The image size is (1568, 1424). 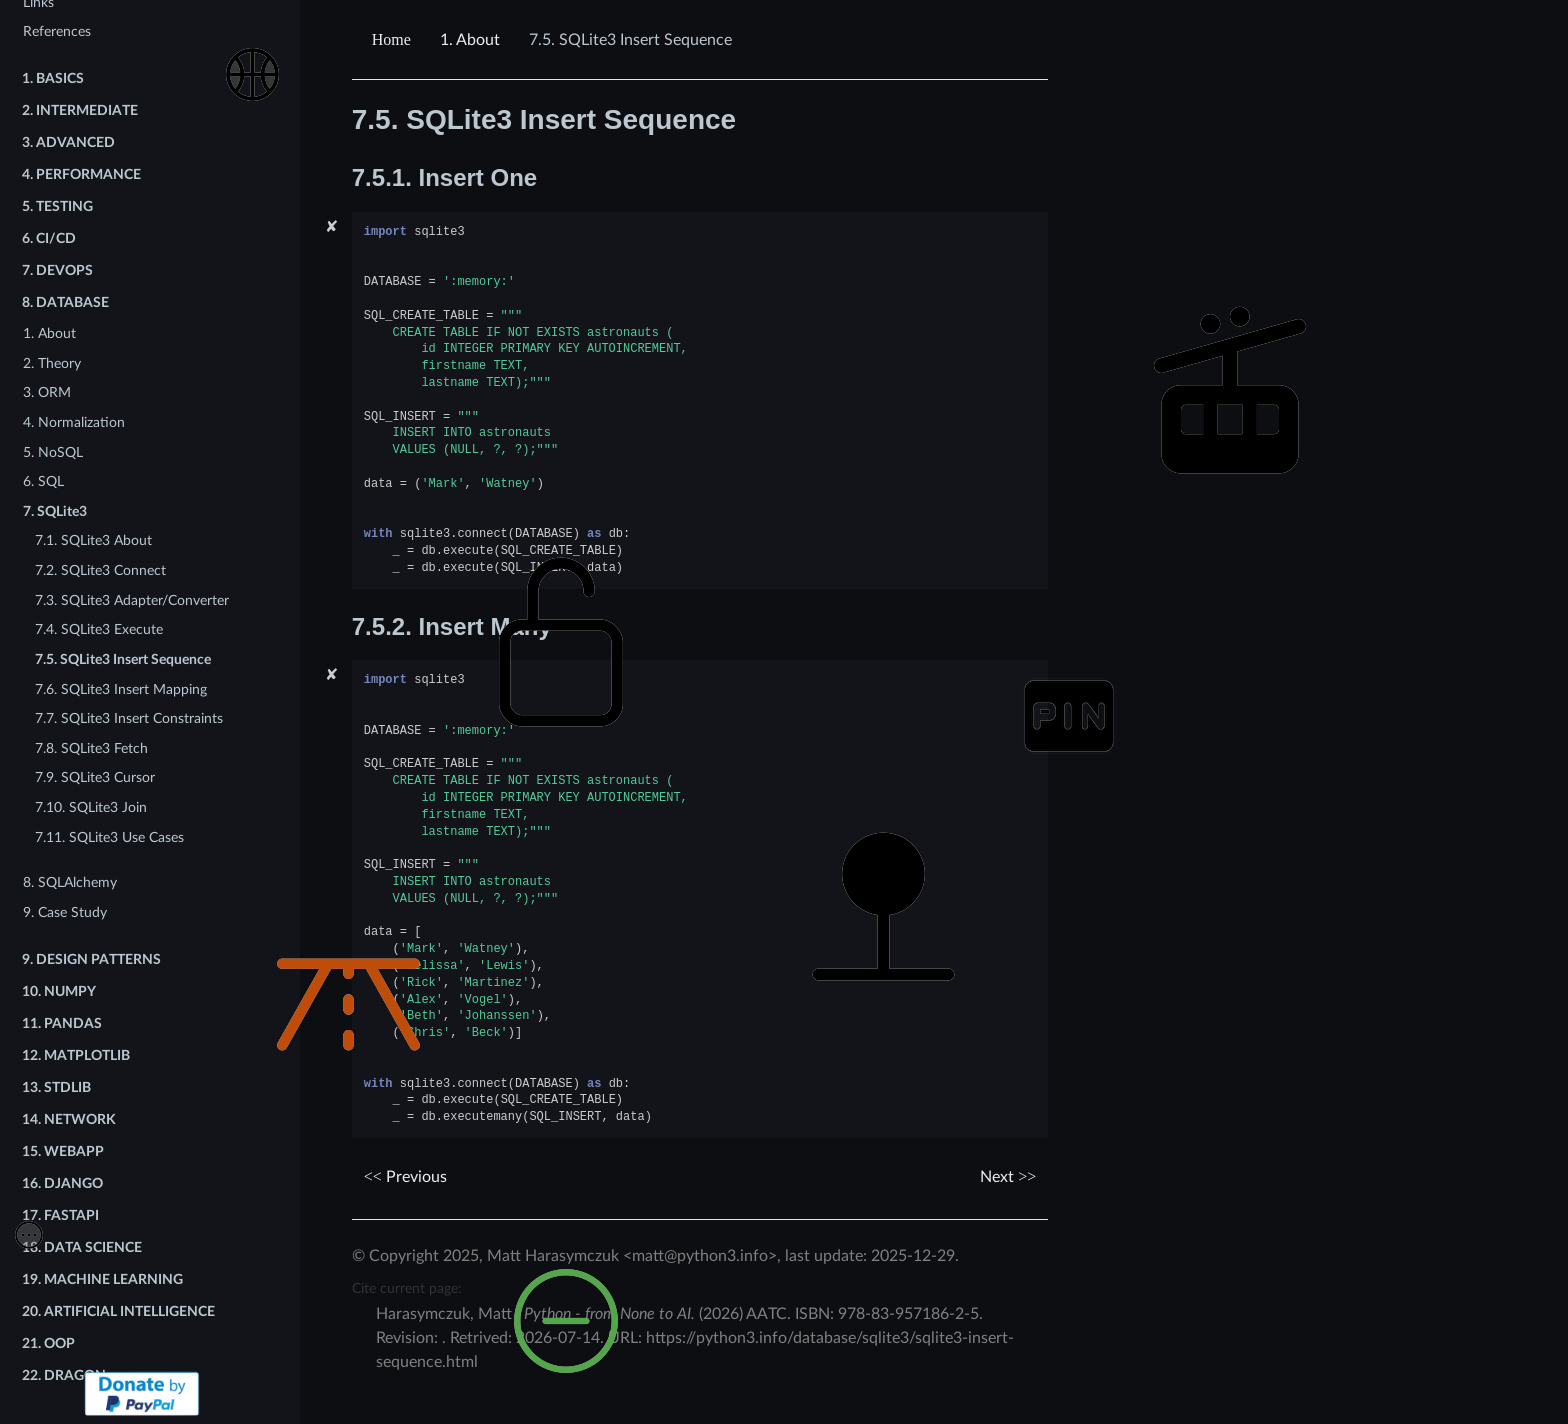 What do you see at coordinates (566, 1321) in the screenshot?
I see `remove an item from a list or cart` at bounding box center [566, 1321].